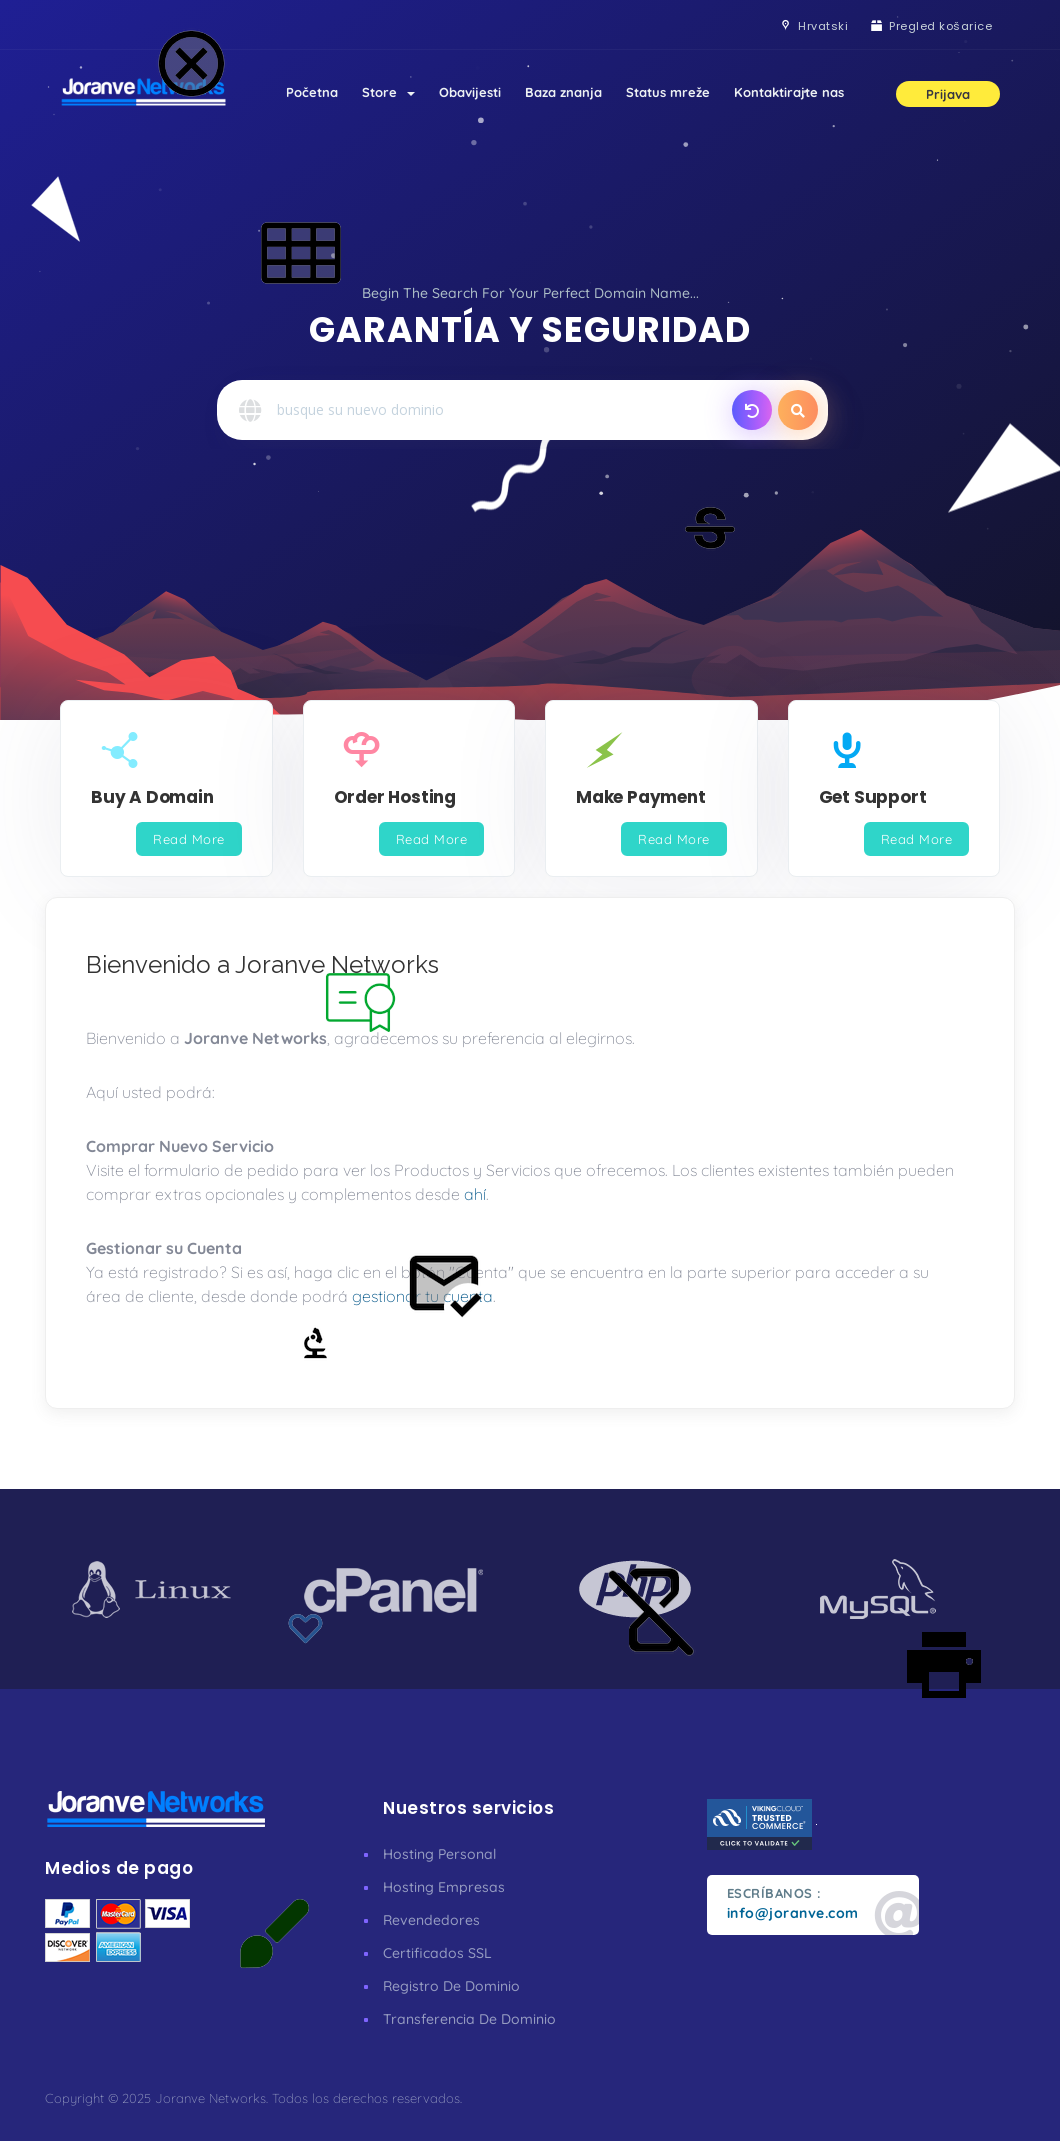  Describe the element at coordinates (358, 1000) in the screenshot. I see `view certificate or credential details` at that location.